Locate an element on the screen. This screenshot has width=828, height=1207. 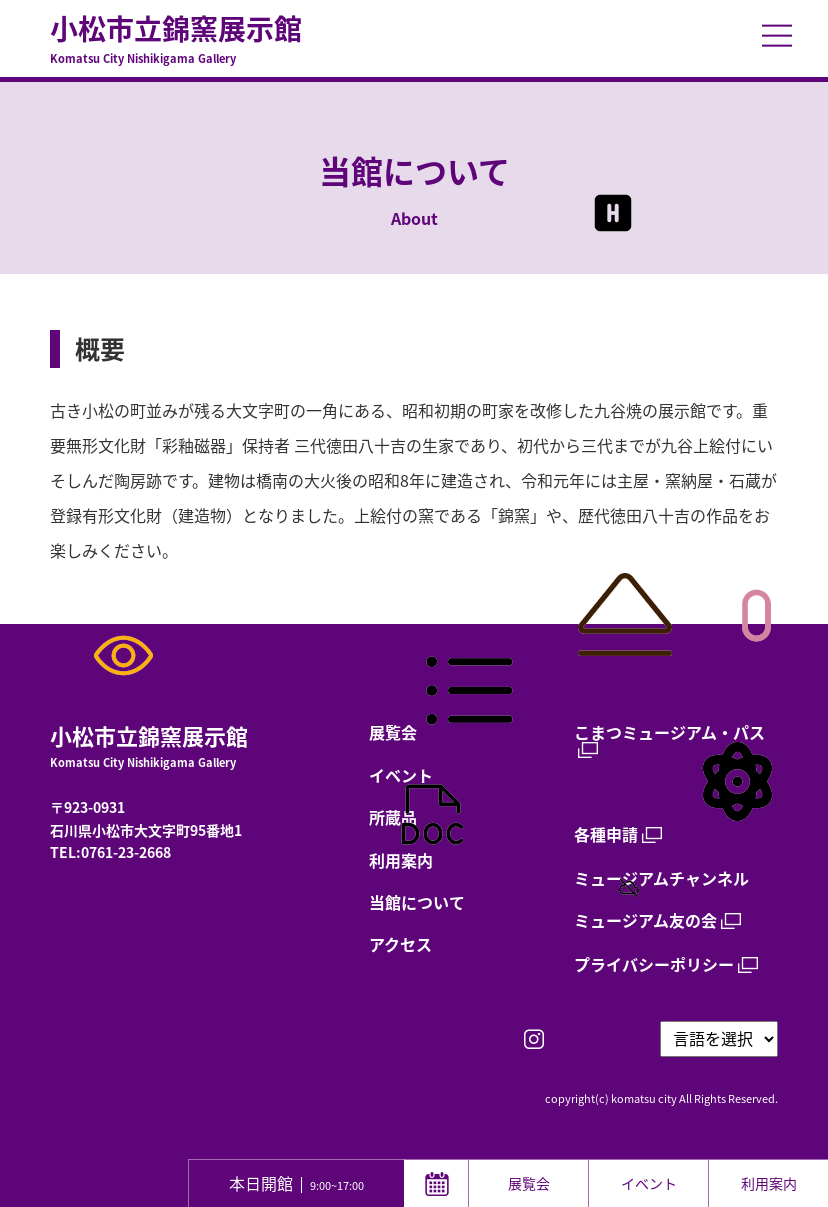
view items in a bulleted list format is located at coordinates (469, 690).